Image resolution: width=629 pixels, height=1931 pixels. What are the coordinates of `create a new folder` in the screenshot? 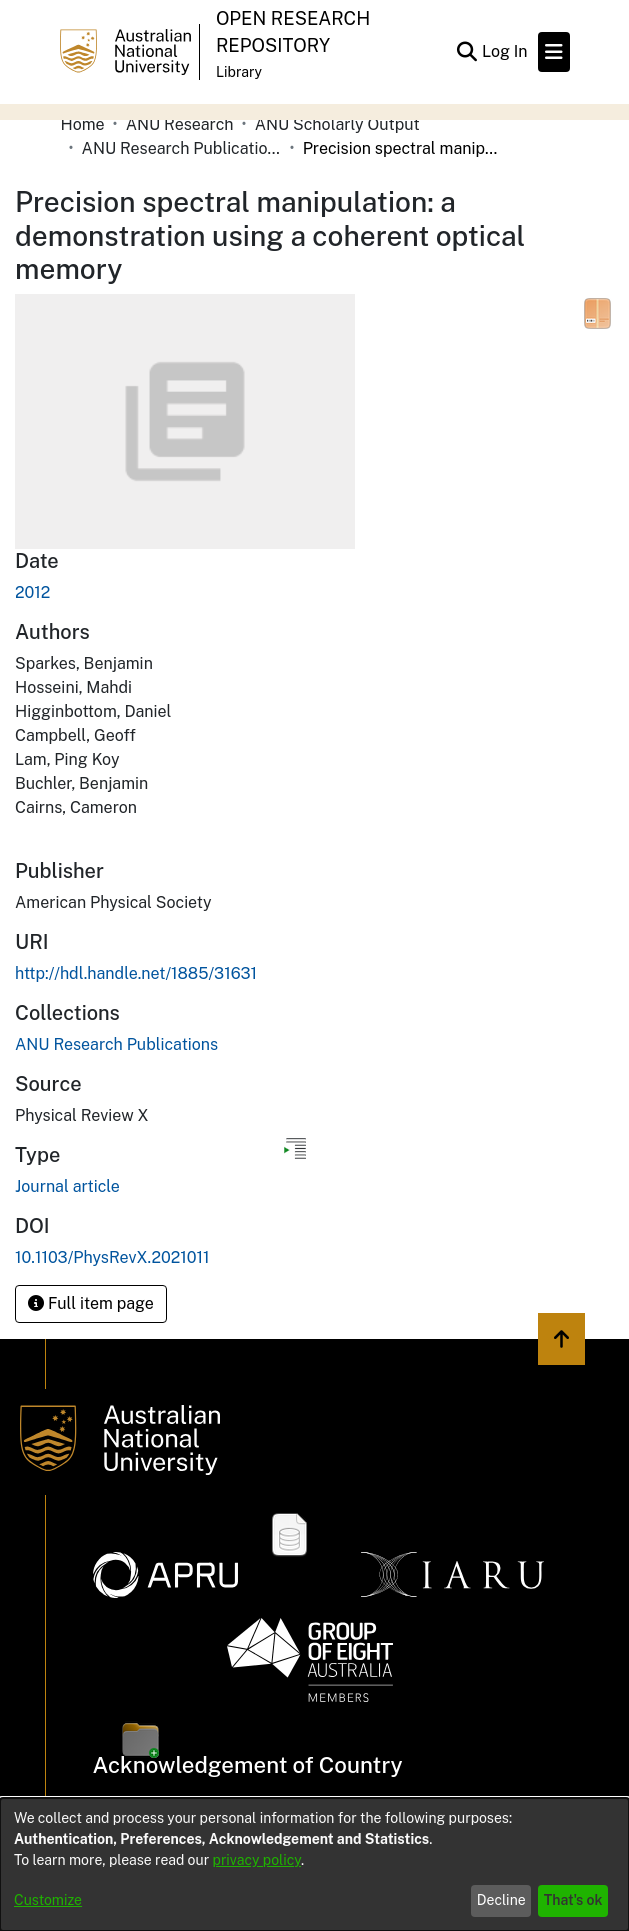 It's located at (140, 1739).